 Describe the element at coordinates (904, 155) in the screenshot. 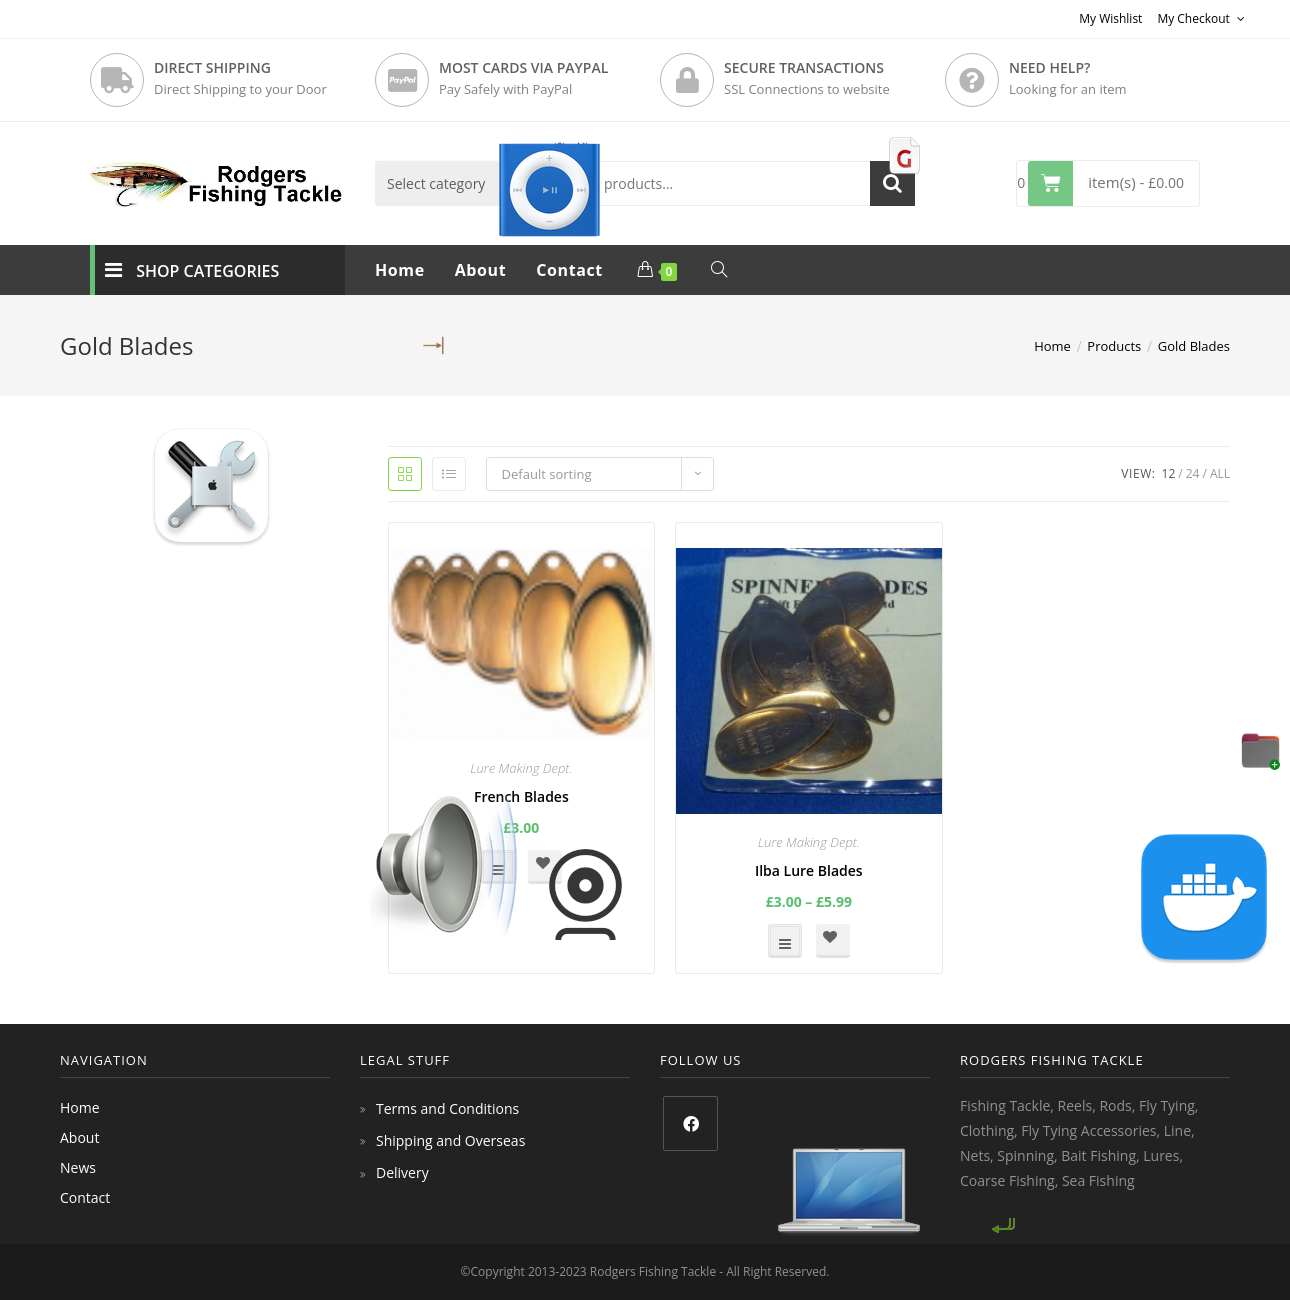

I see `a g-code file for 3D printing or CNC machining` at that location.